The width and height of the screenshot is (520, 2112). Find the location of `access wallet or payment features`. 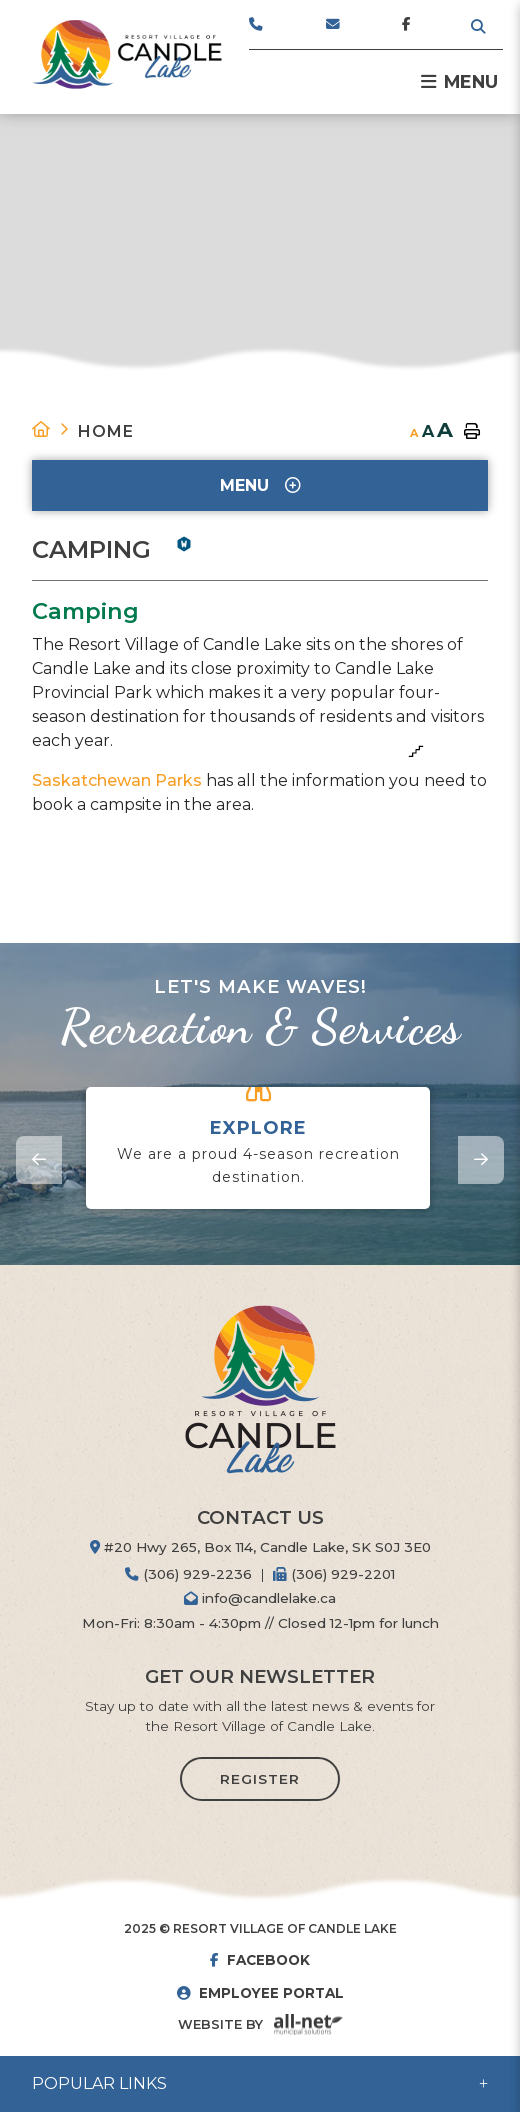

access wallet or payment features is located at coordinates (184, 544).